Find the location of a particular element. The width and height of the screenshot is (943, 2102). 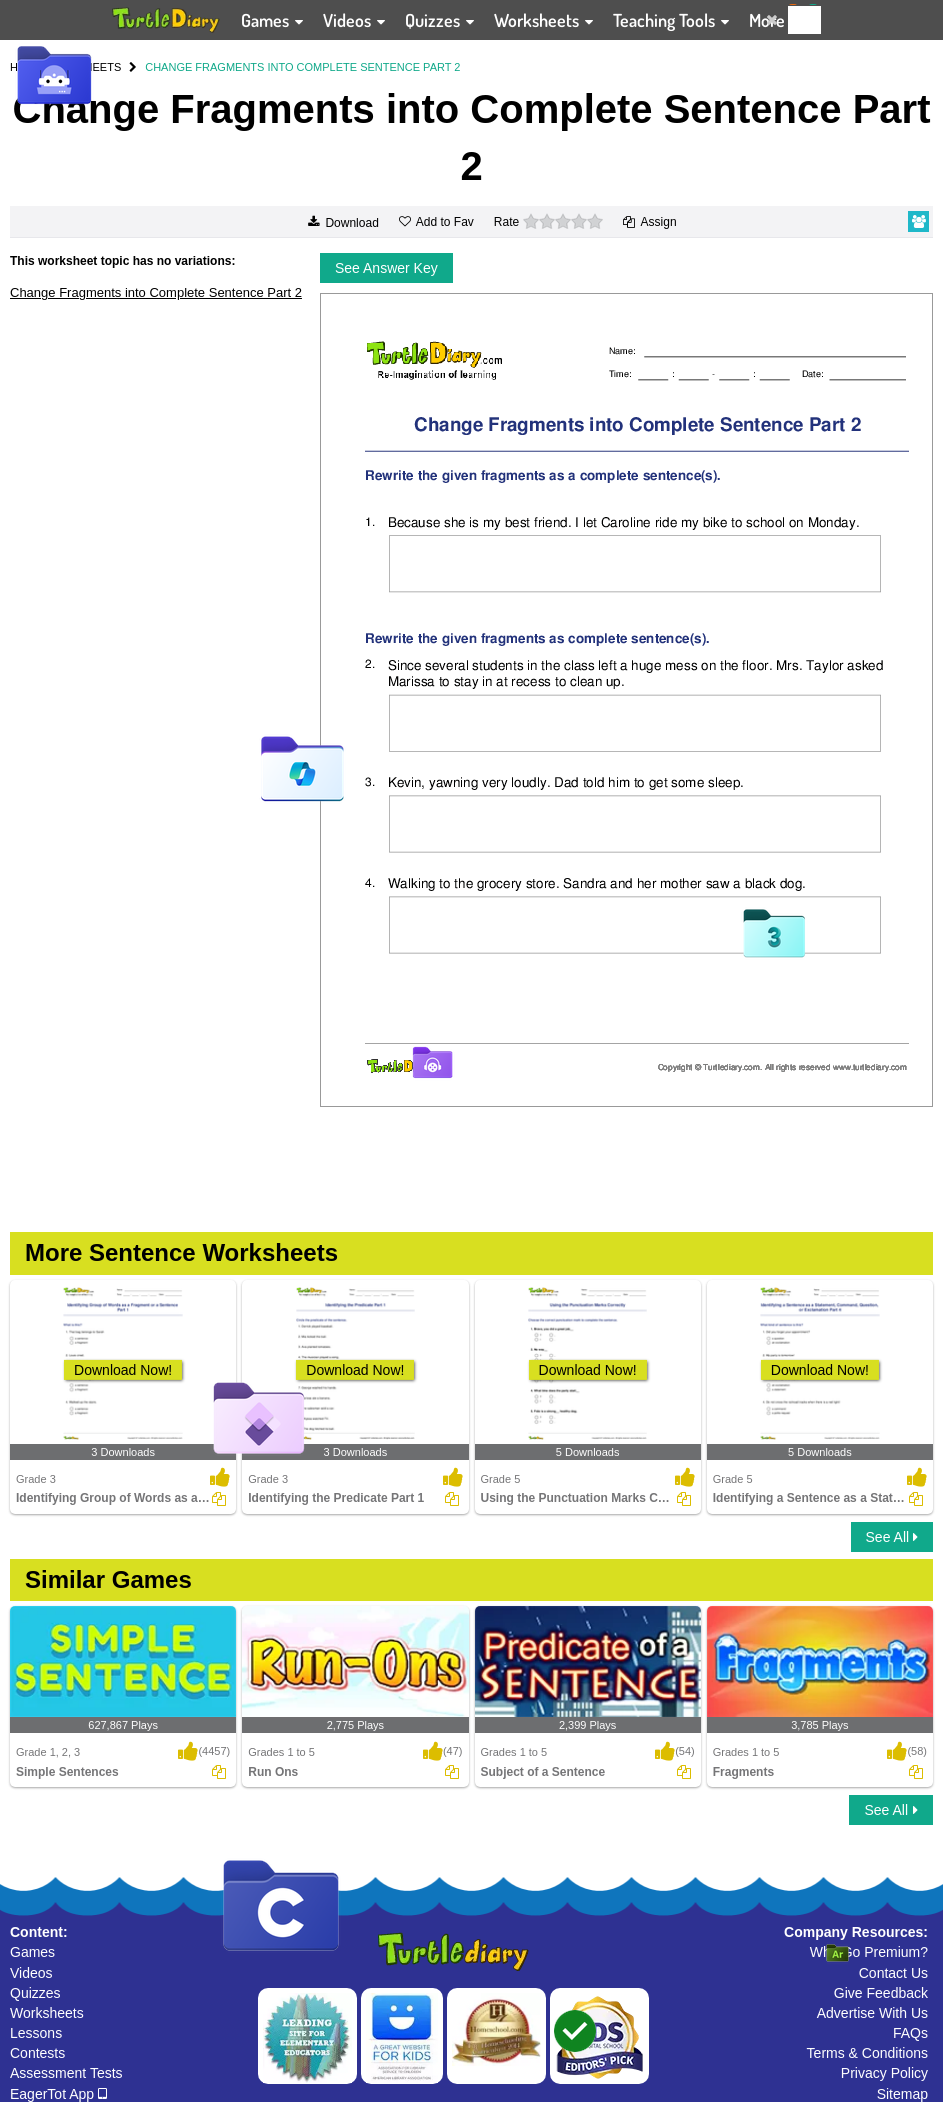

open adobe aero project files folder is located at coordinates (837, 1953).